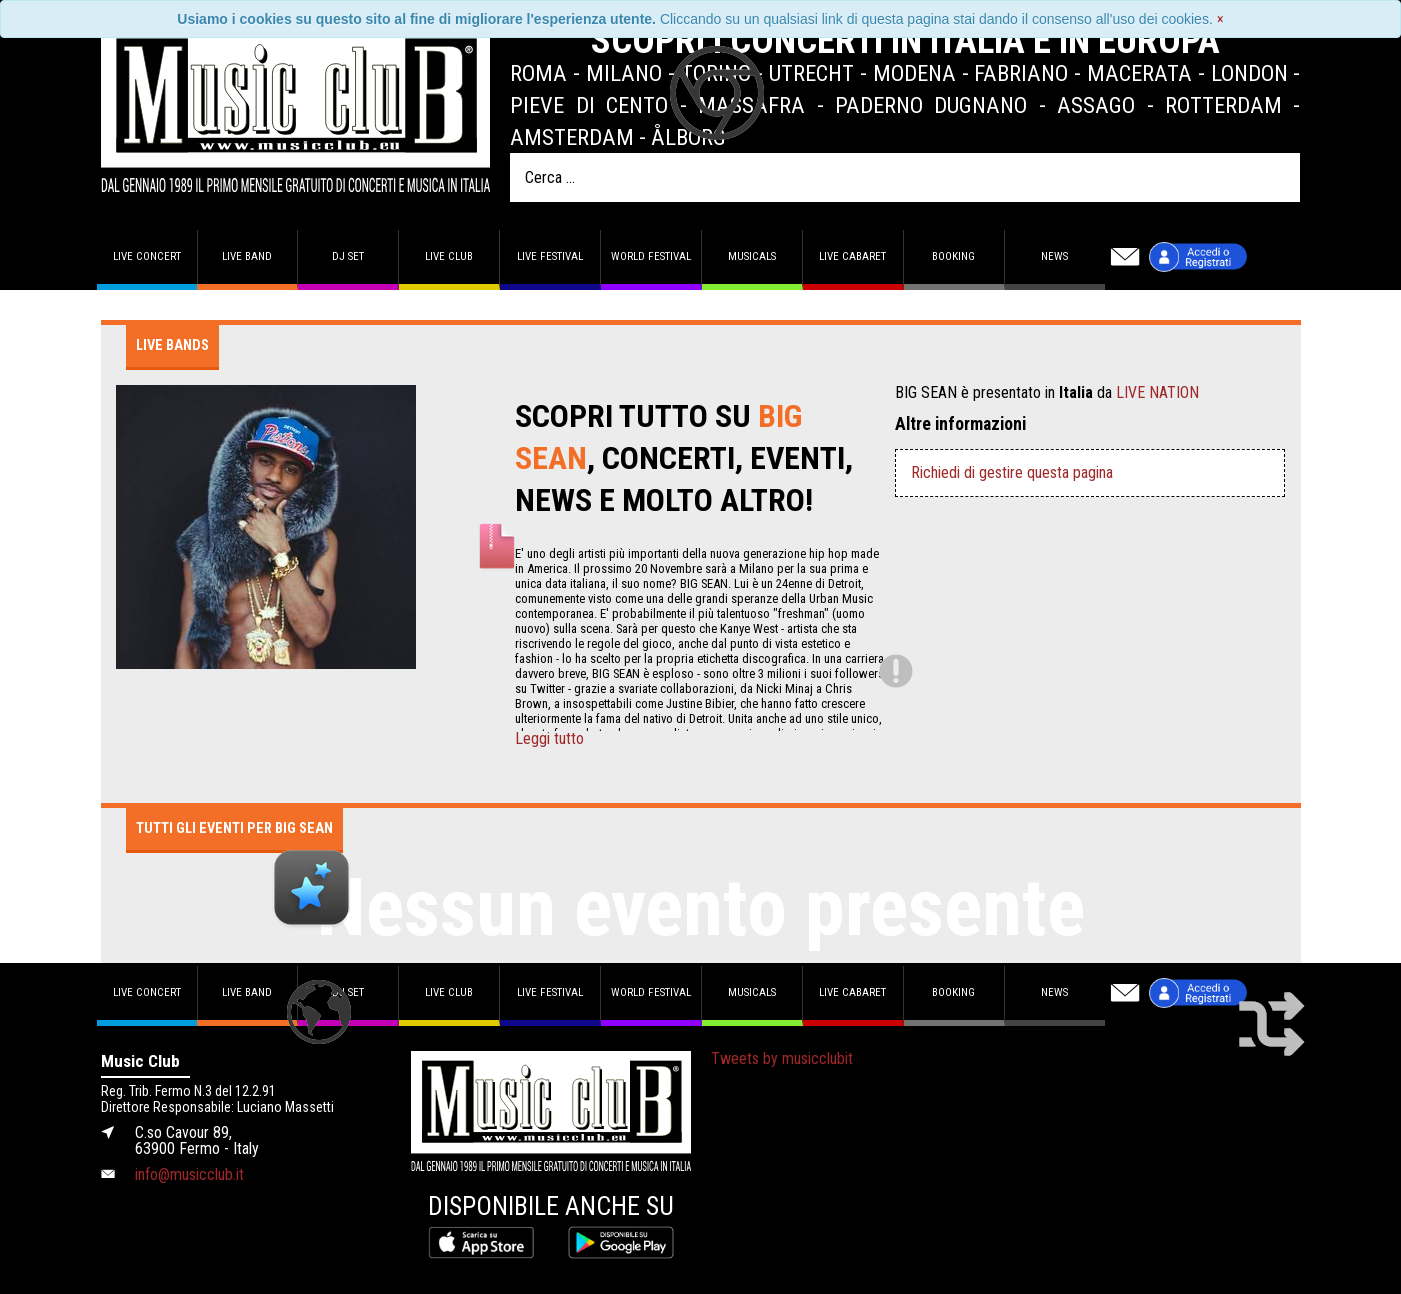  What do you see at coordinates (1271, 1024) in the screenshot?
I see `shuffle playlist or queue` at bounding box center [1271, 1024].